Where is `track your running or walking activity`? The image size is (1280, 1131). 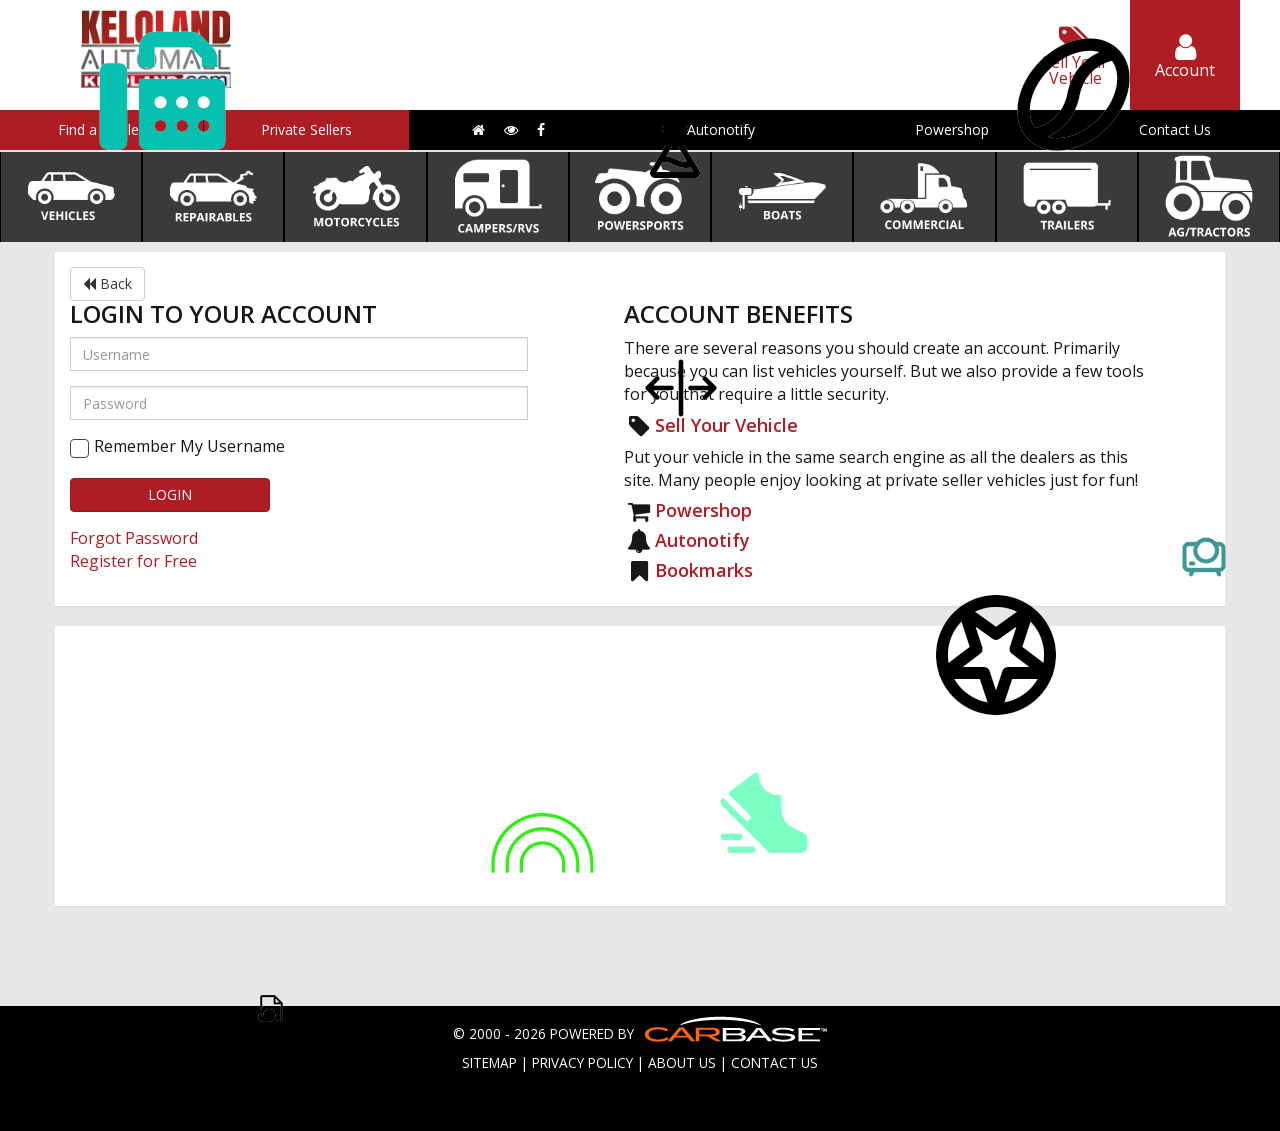
track your running or walking activity is located at coordinates (762, 817).